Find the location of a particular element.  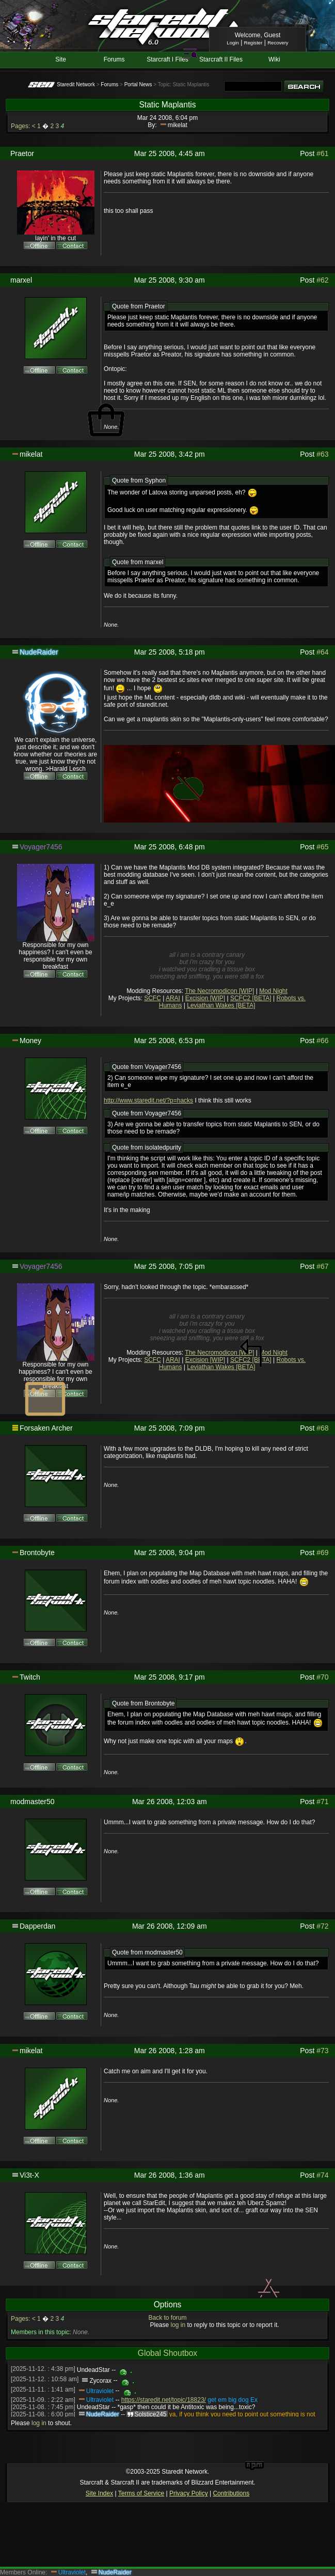

search within a list or document is located at coordinates (190, 54).